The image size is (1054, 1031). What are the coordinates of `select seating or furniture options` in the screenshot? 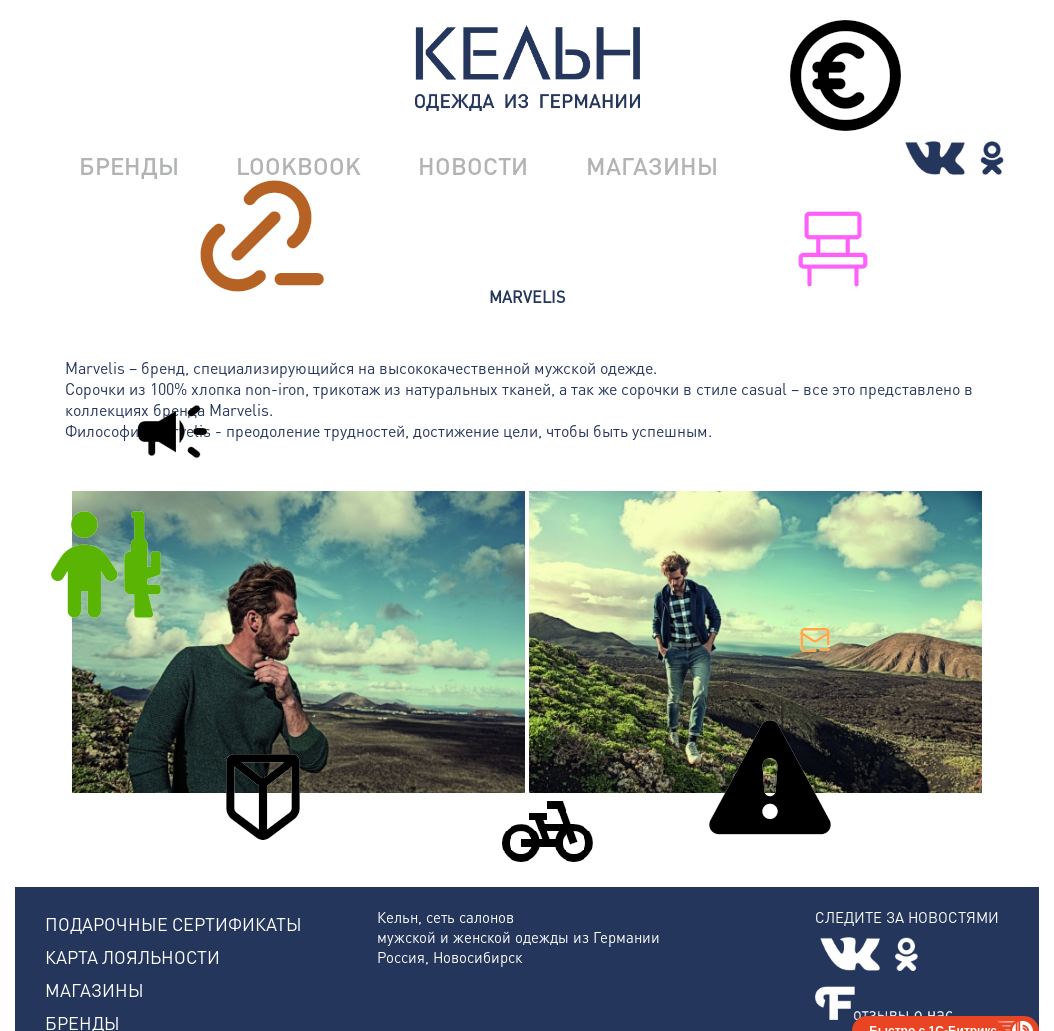 It's located at (833, 249).